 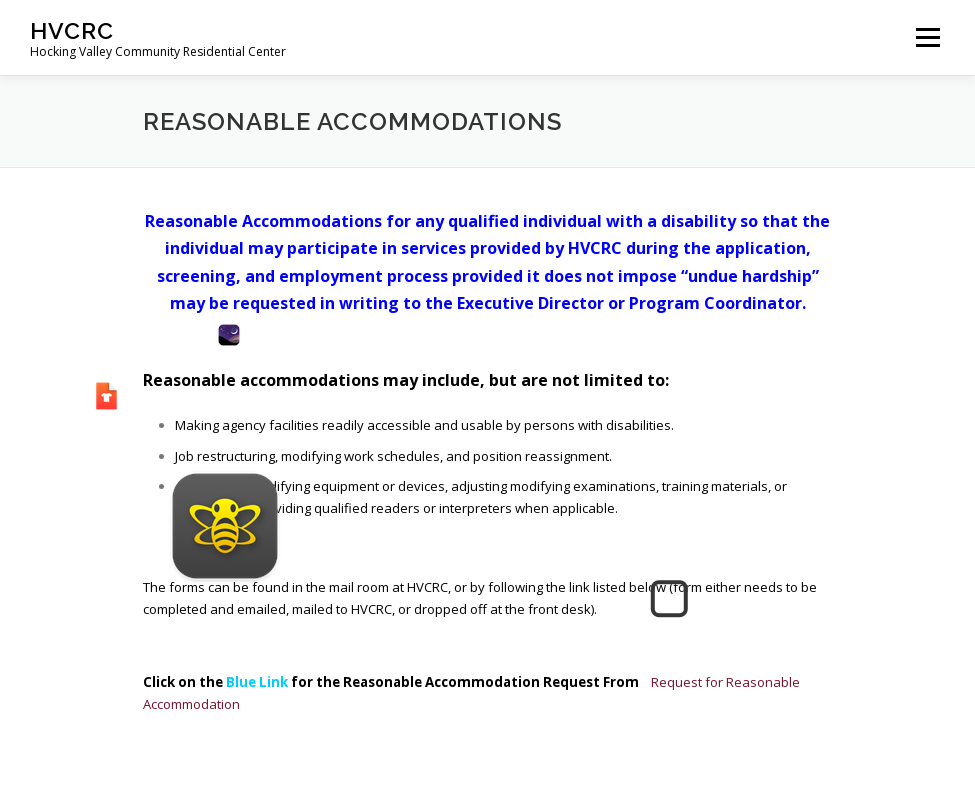 I want to click on open stellarium planetarium app, so click(x=229, y=335).